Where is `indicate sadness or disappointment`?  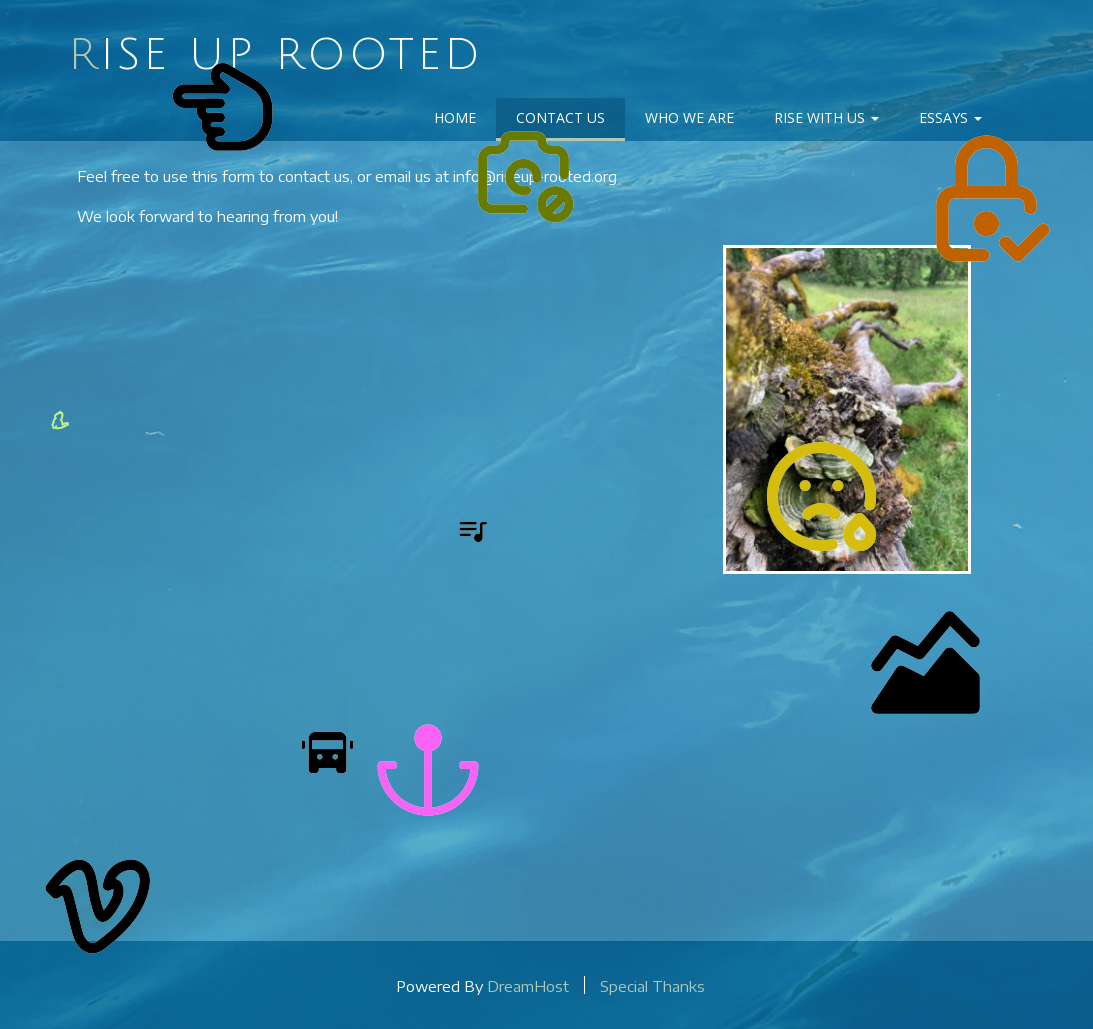
indicate sadness or disappointment is located at coordinates (821, 496).